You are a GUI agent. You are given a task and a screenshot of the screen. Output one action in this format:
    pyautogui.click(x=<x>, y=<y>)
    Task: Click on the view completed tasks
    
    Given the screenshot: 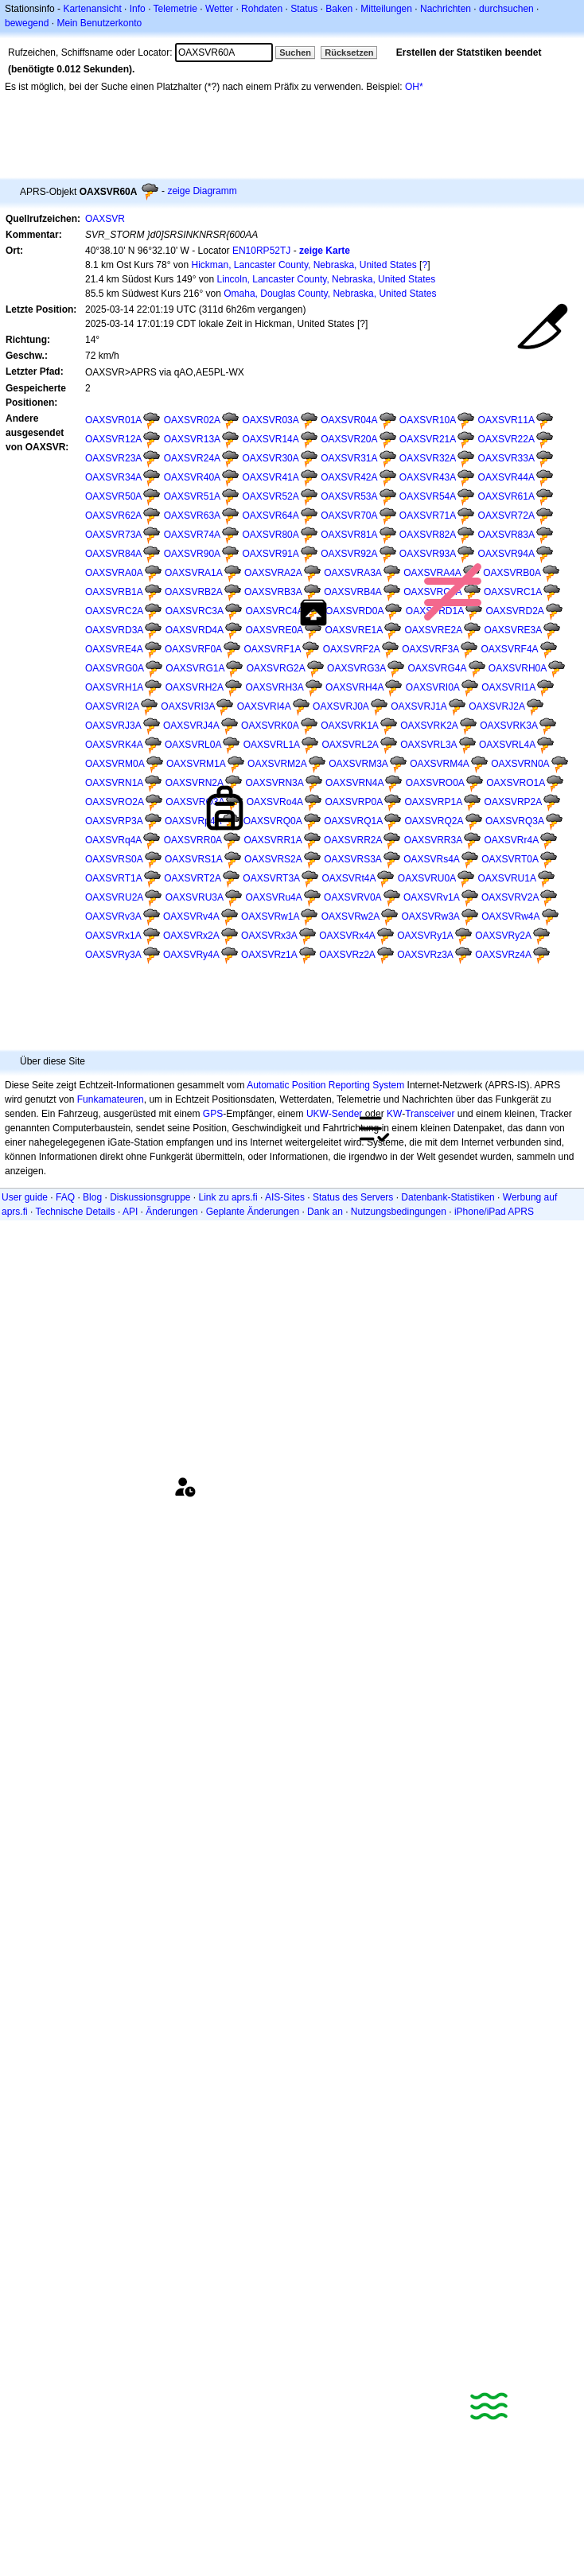 What is the action you would take?
    pyautogui.click(x=374, y=1128)
    